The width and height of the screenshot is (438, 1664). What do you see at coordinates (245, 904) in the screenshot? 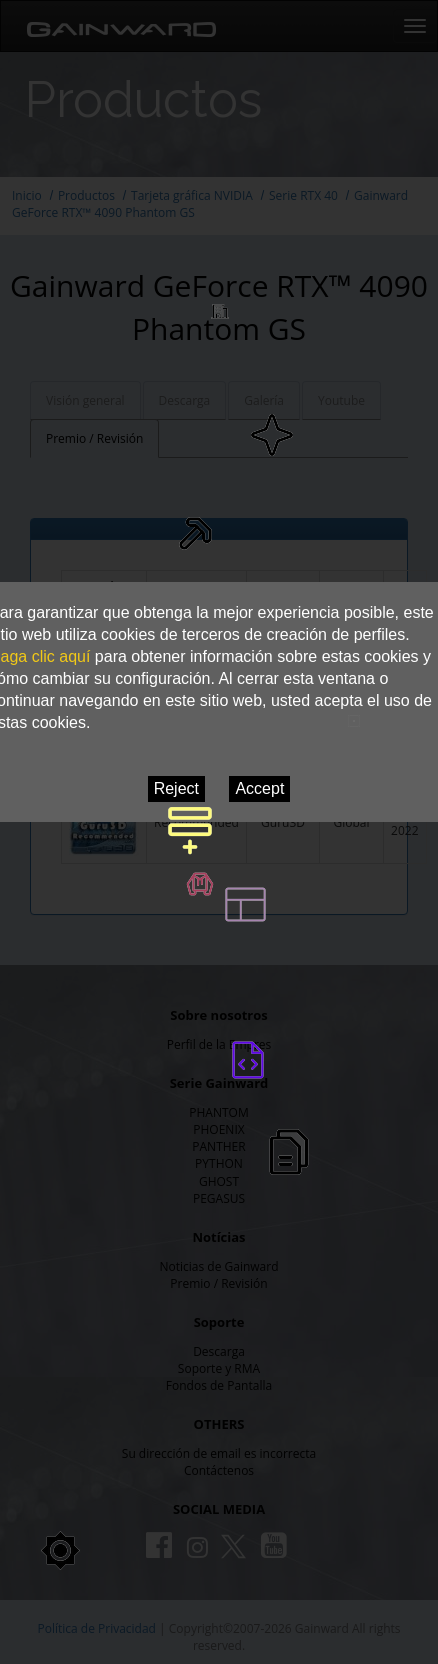
I see `change page layout options` at bounding box center [245, 904].